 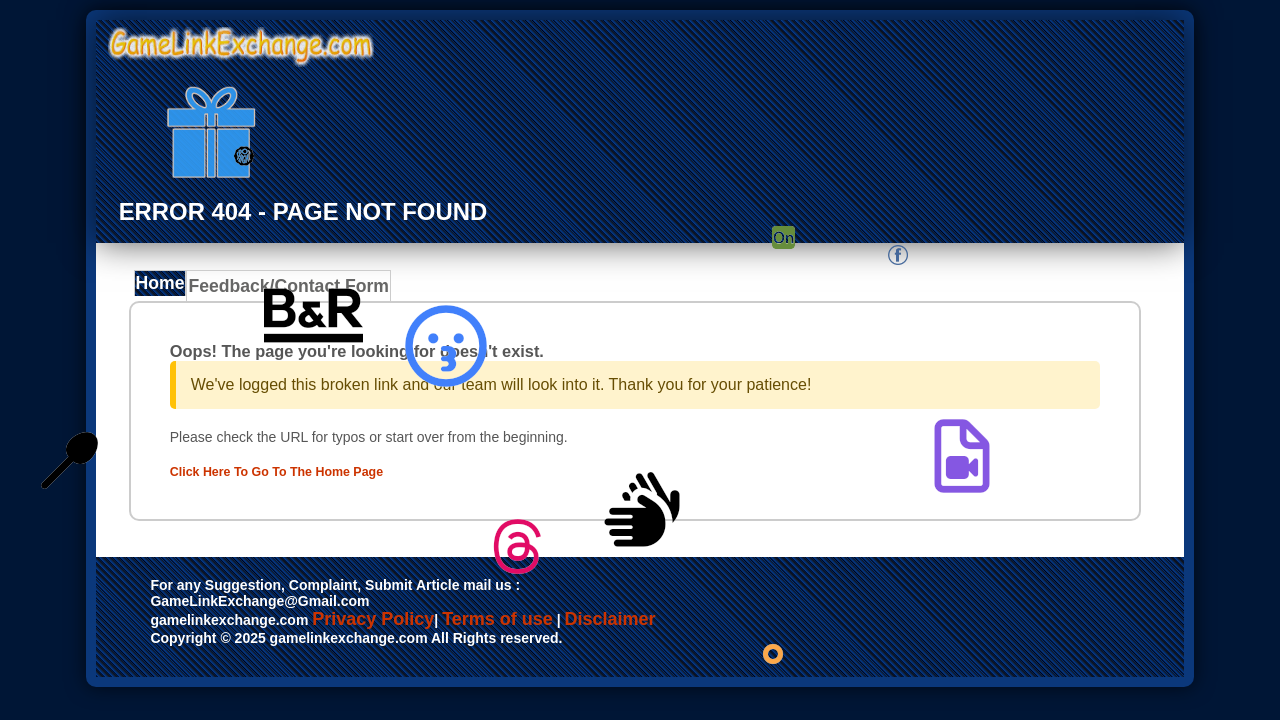 I want to click on access food or dining settings, so click(x=69, y=460).